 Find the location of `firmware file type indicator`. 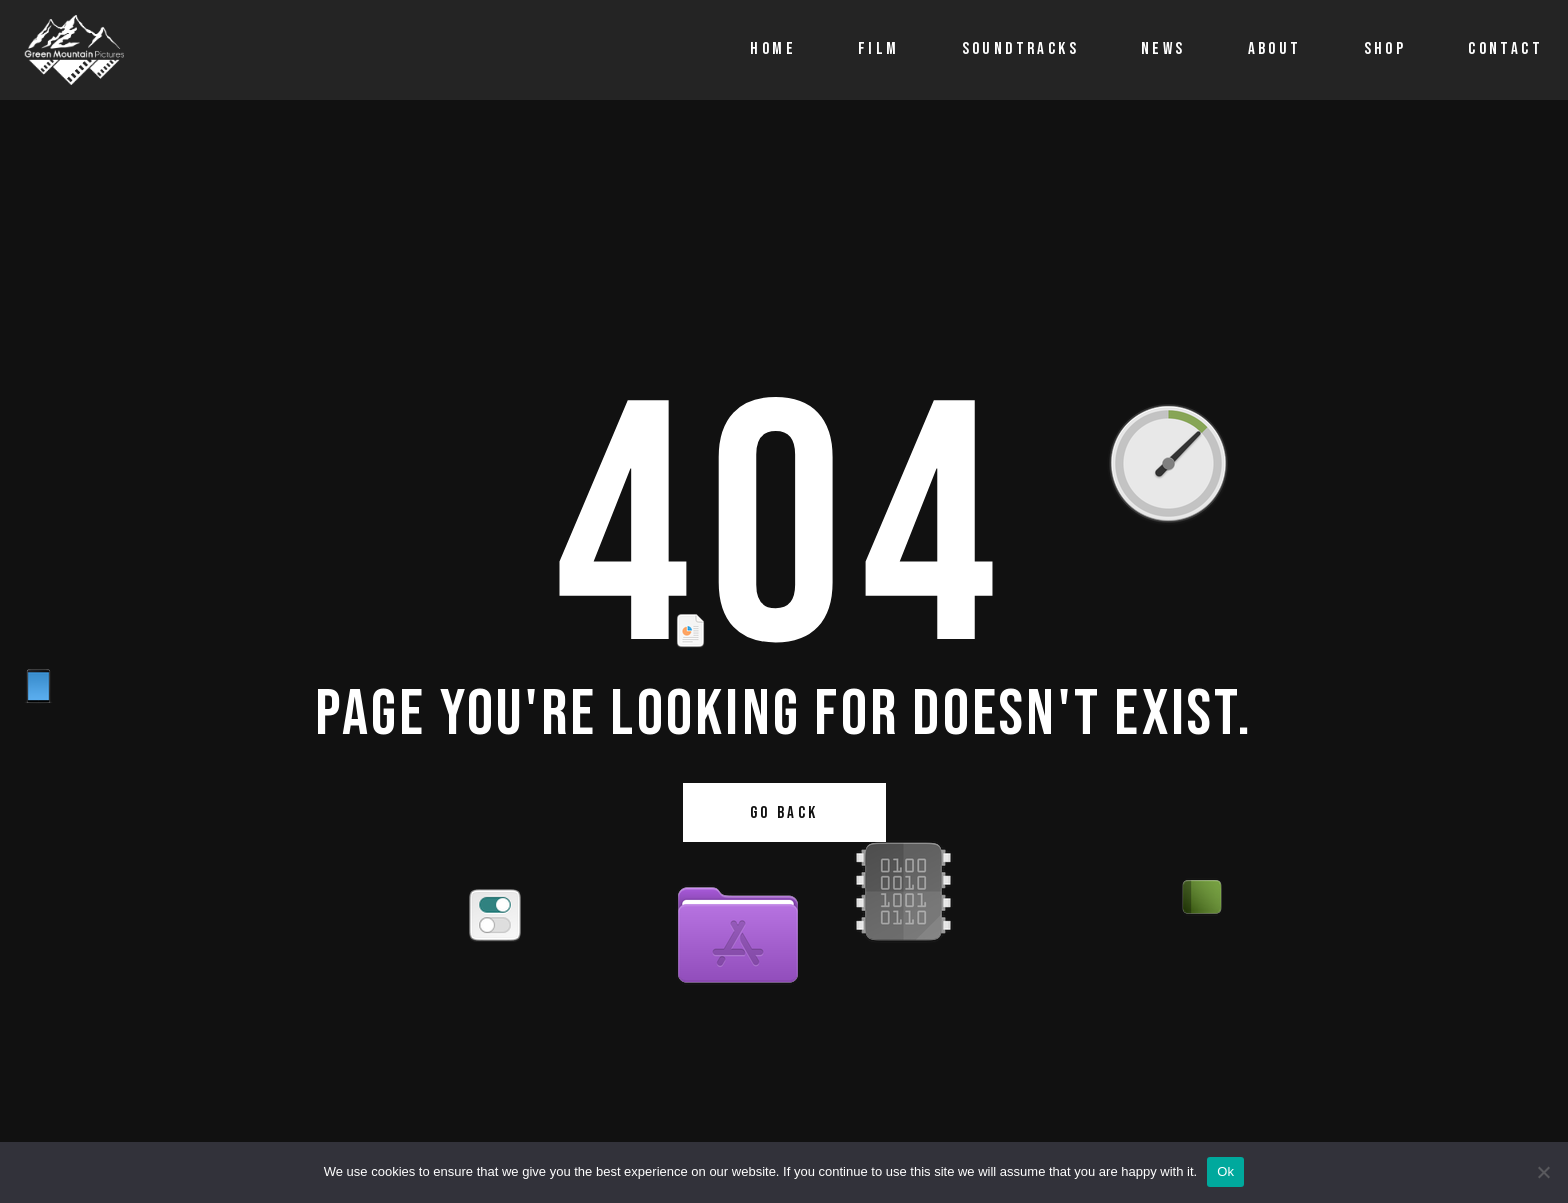

firmware file type indicator is located at coordinates (903, 891).